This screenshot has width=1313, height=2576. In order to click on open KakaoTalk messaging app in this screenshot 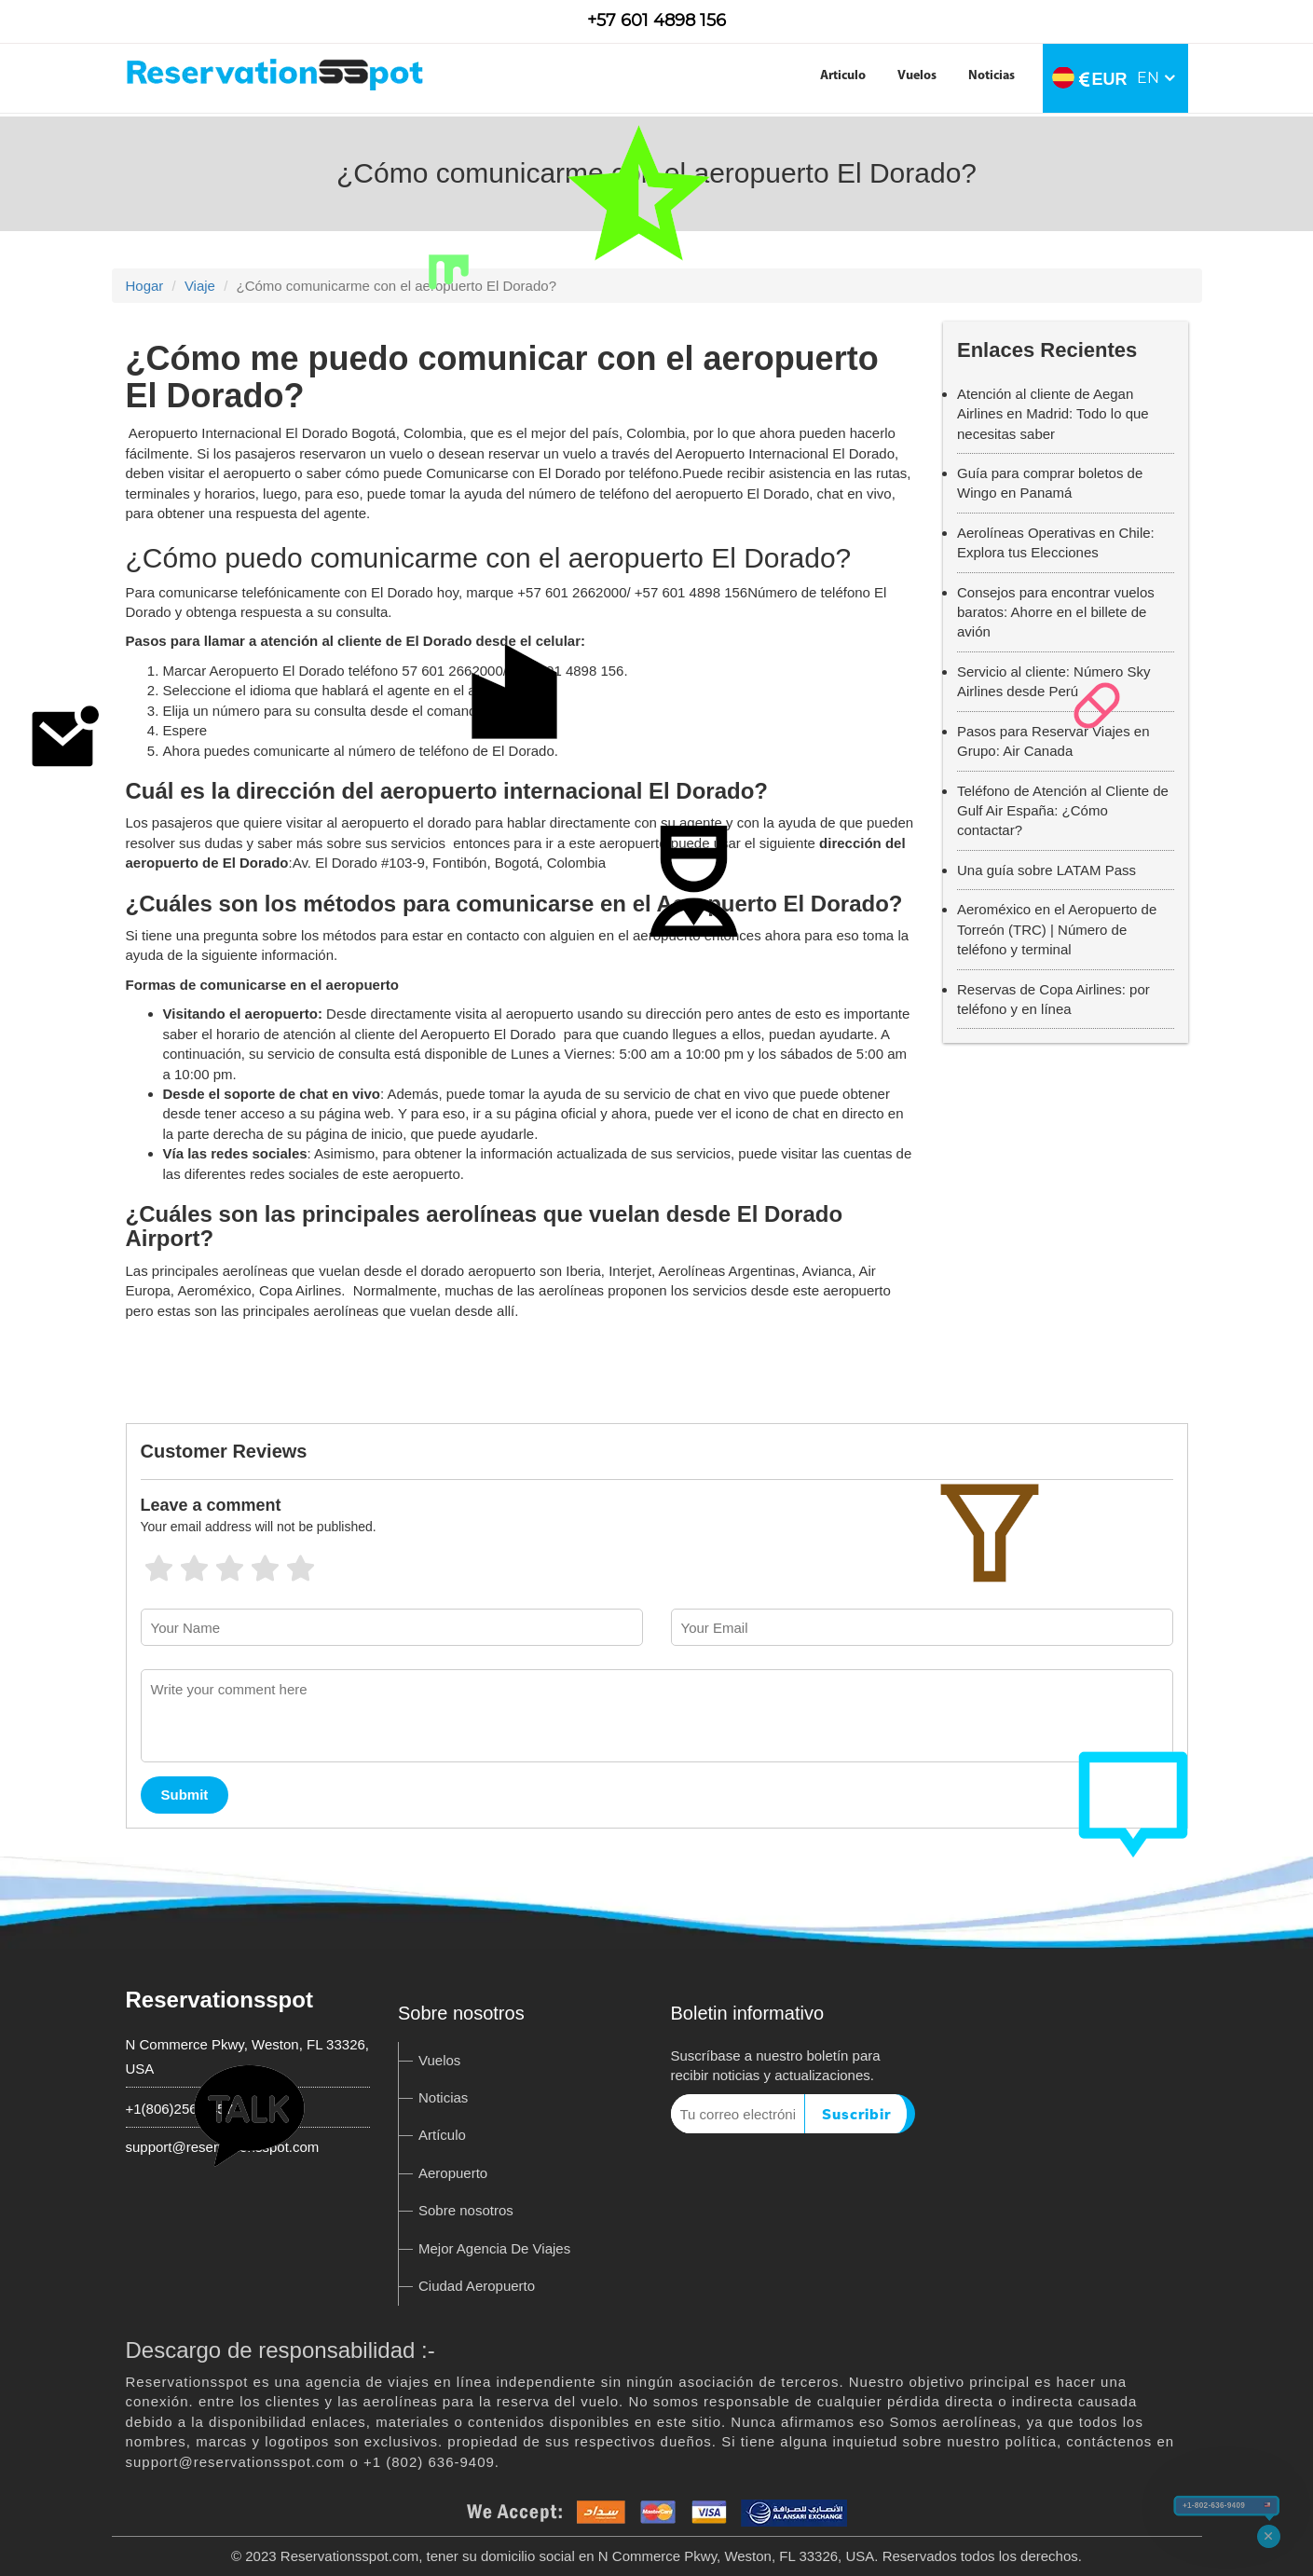, I will do `click(249, 2112)`.